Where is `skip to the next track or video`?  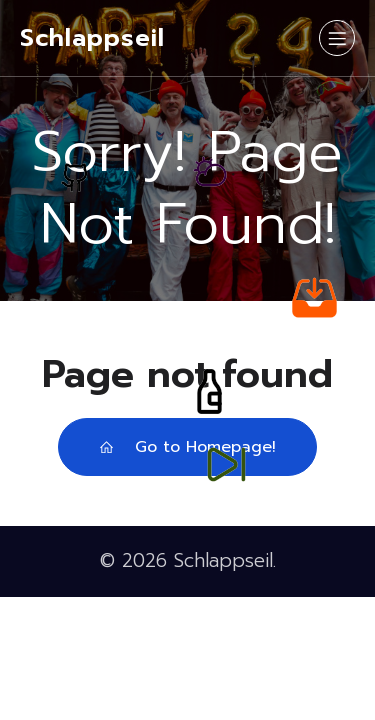 skip to the next track or video is located at coordinates (226, 464).